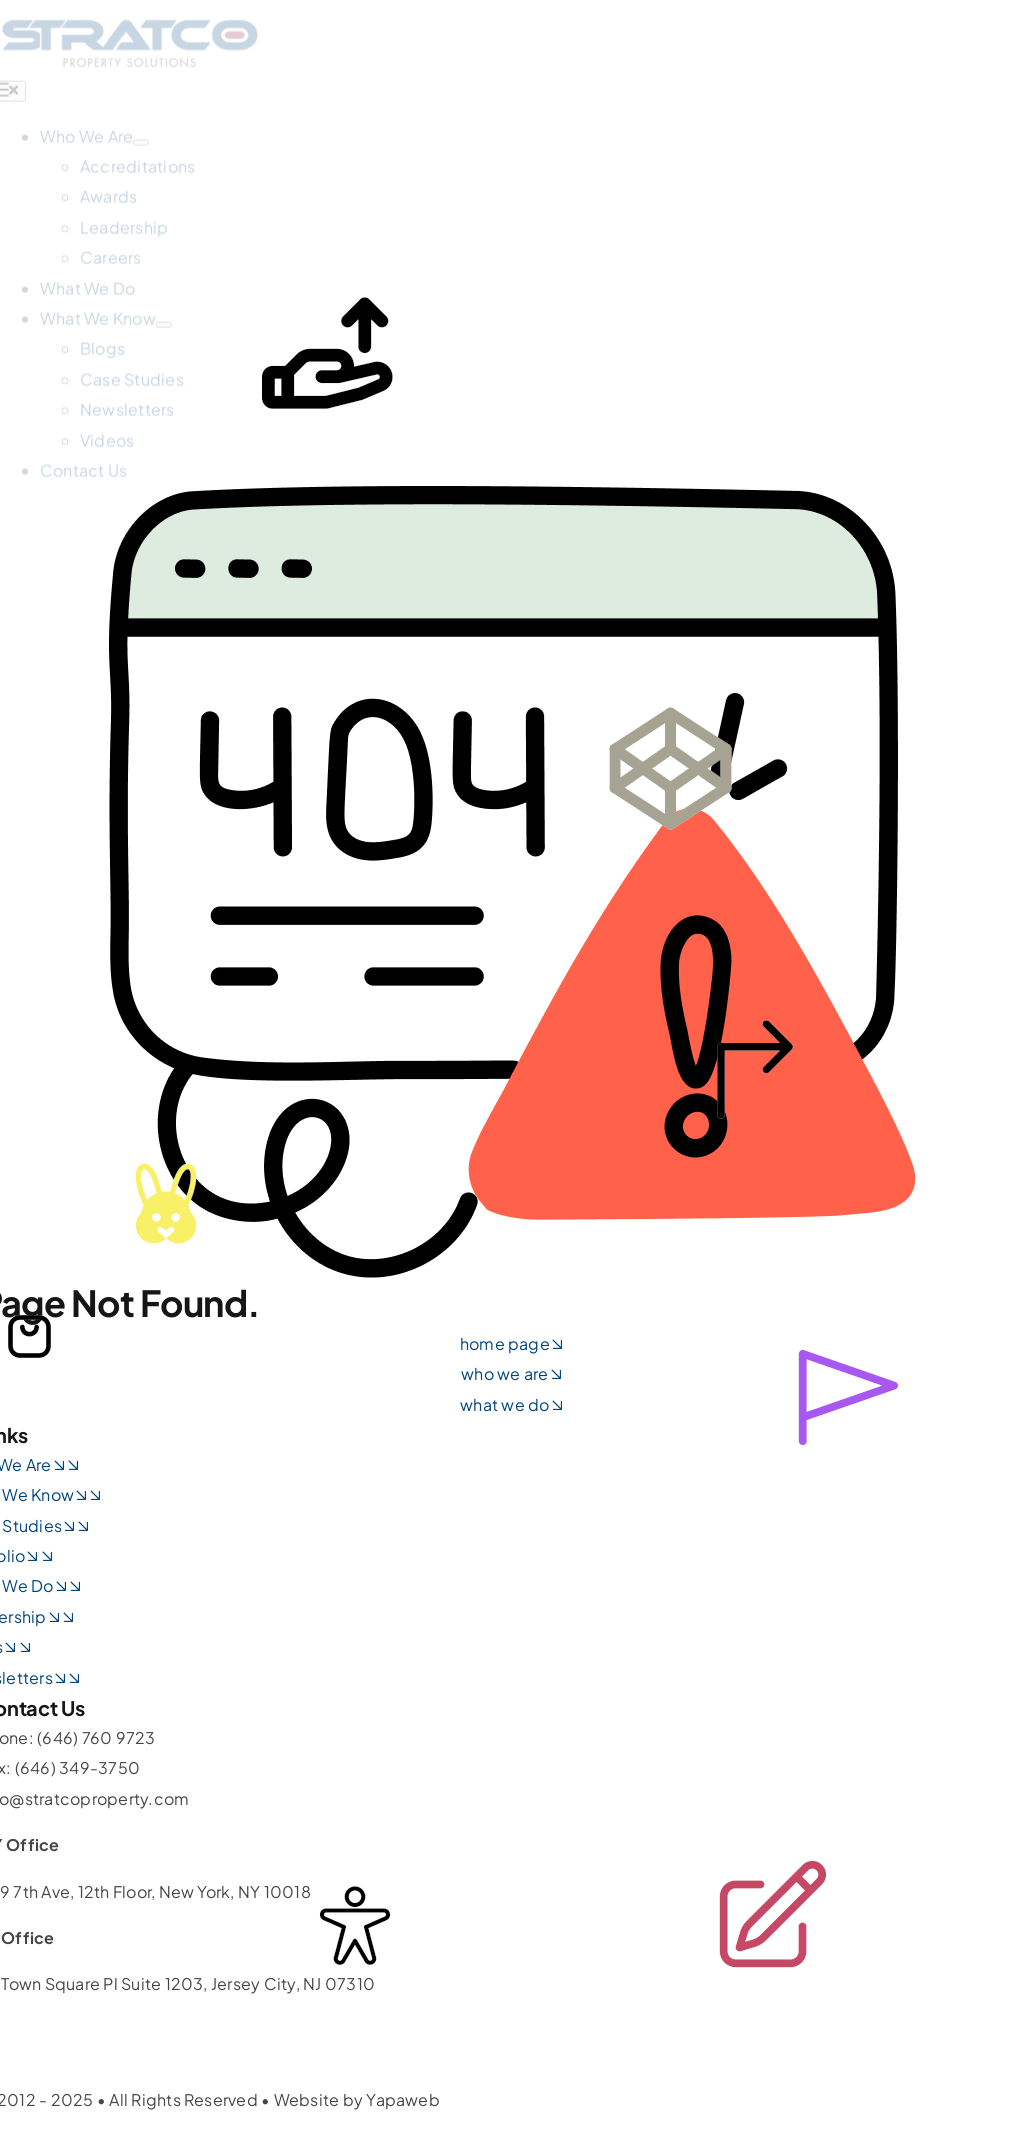 The image size is (1024, 2131). What do you see at coordinates (29, 1336) in the screenshot?
I see `open huawei appgallery store` at bounding box center [29, 1336].